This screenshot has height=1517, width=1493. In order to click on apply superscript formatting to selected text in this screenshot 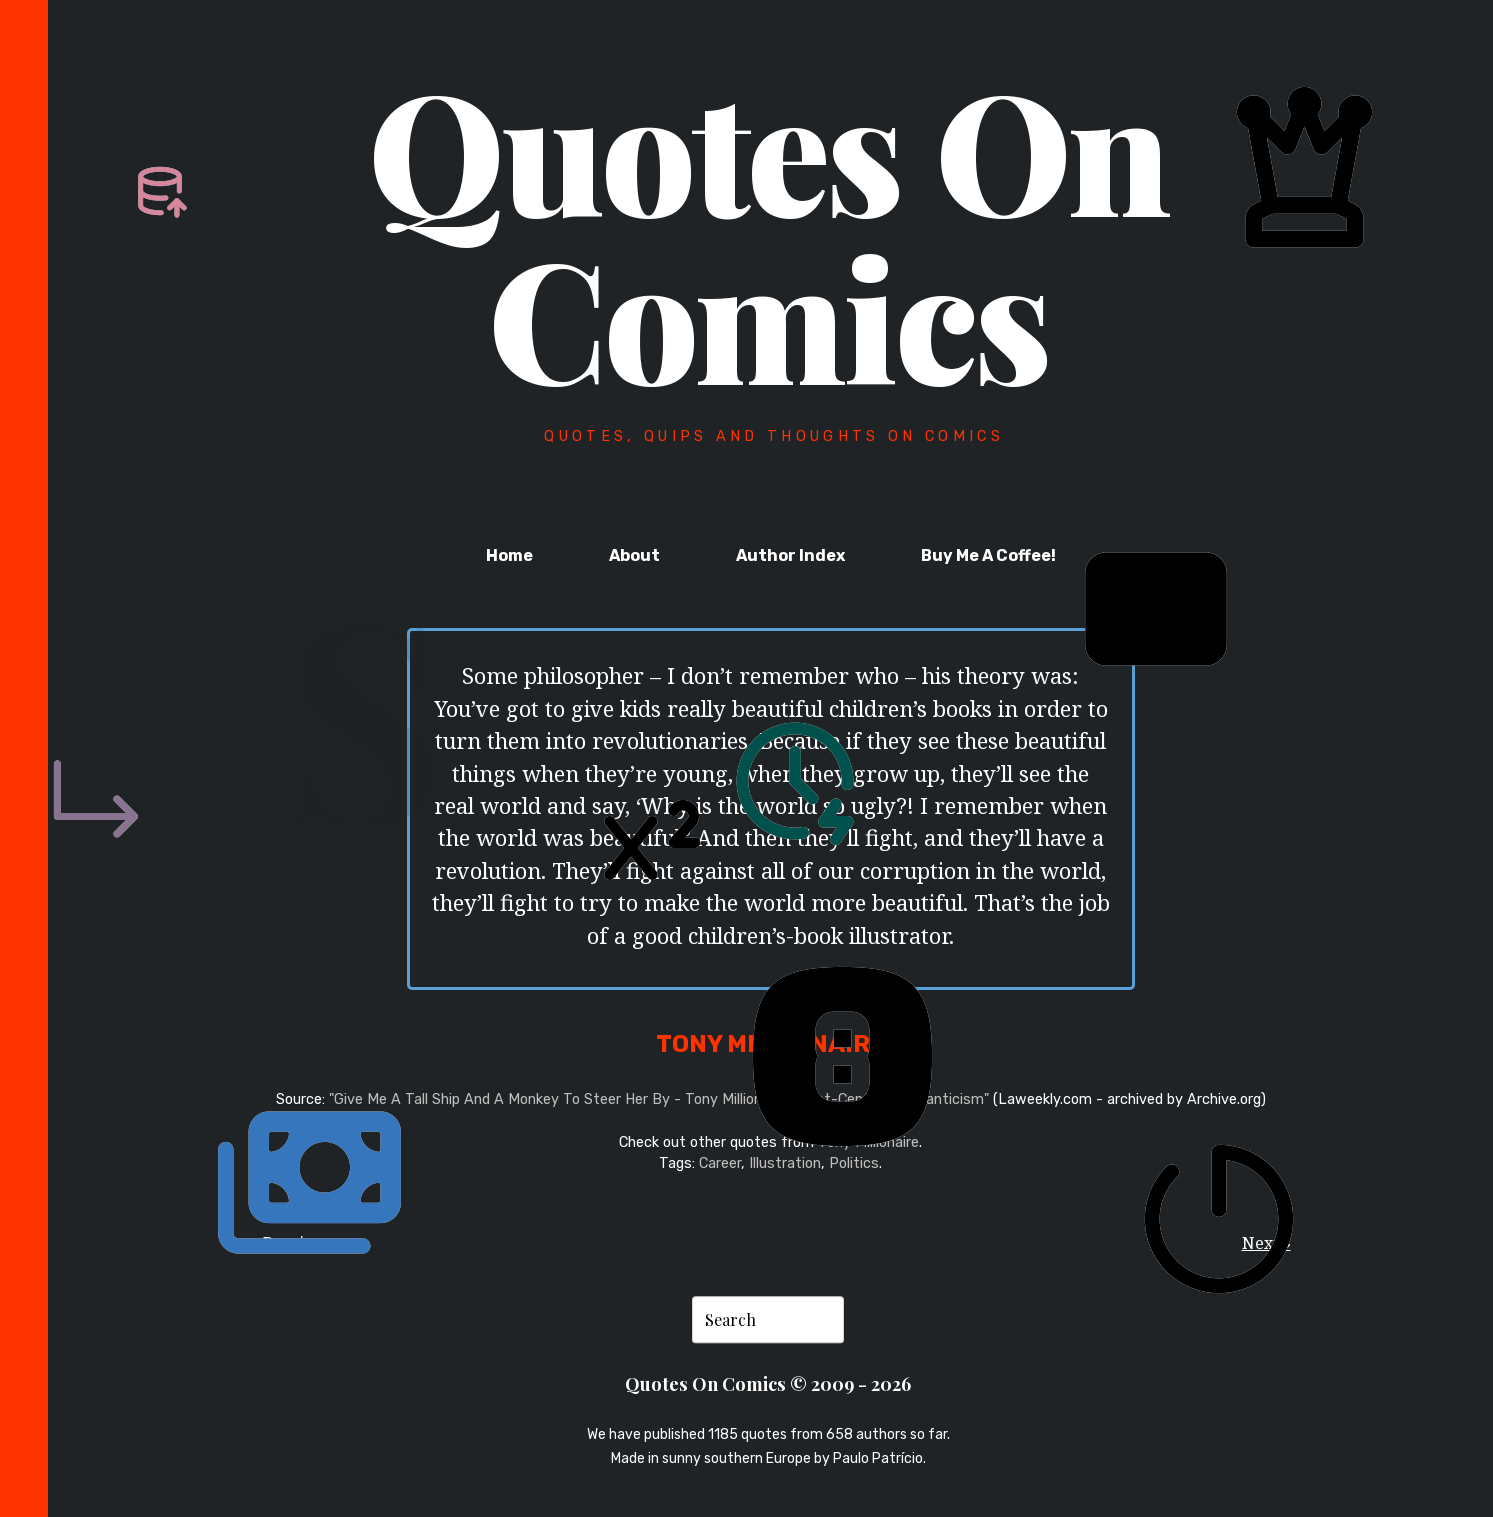, I will do `click(647, 848)`.